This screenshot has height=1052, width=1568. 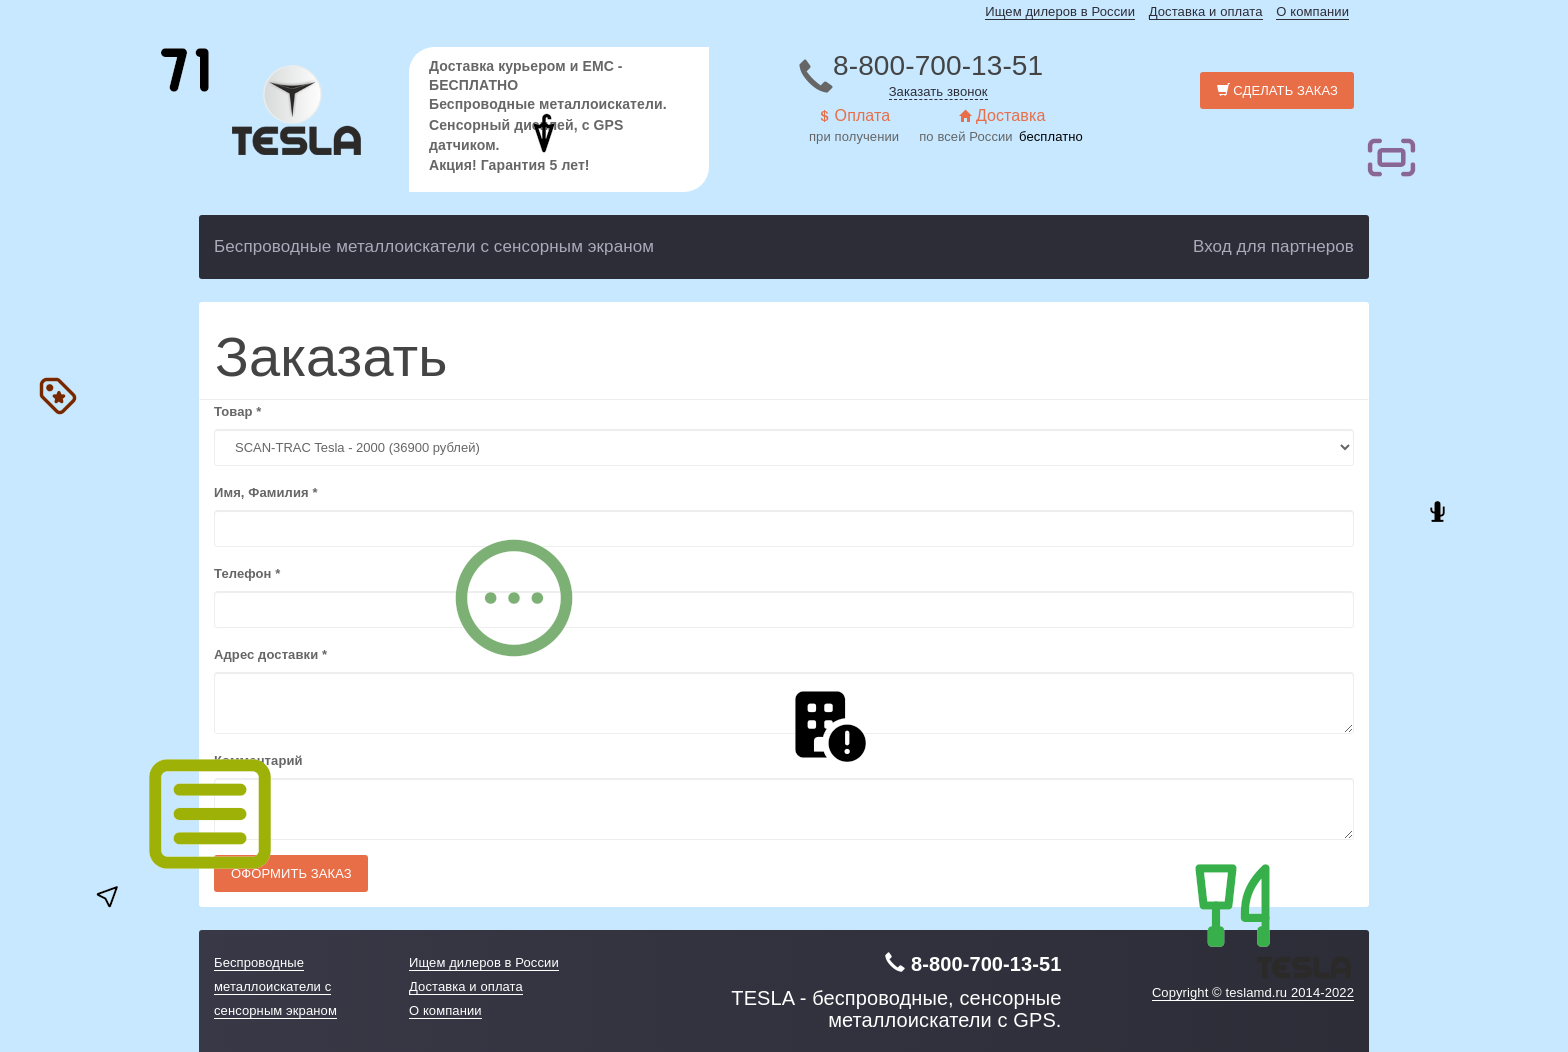 What do you see at coordinates (1391, 157) in the screenshot?
I see `scan a photo or document using the camera` at bounding box center [1391, 157].